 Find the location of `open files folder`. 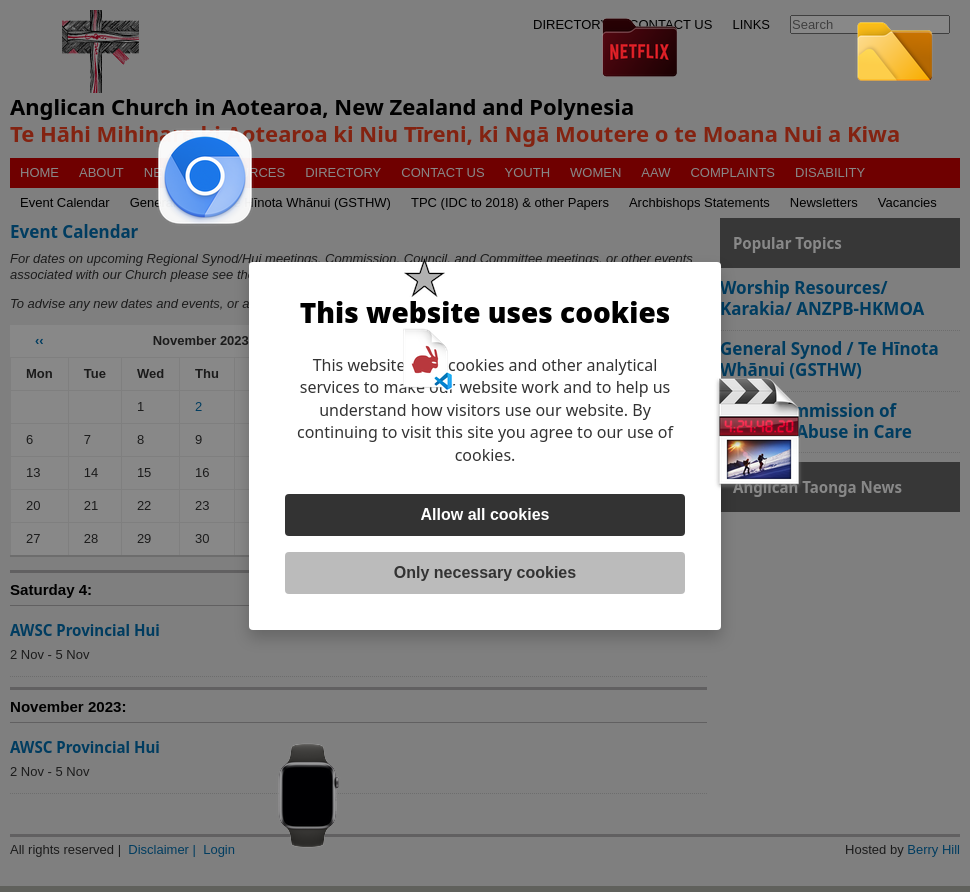

open files folder is located at coordinates (894, 53).